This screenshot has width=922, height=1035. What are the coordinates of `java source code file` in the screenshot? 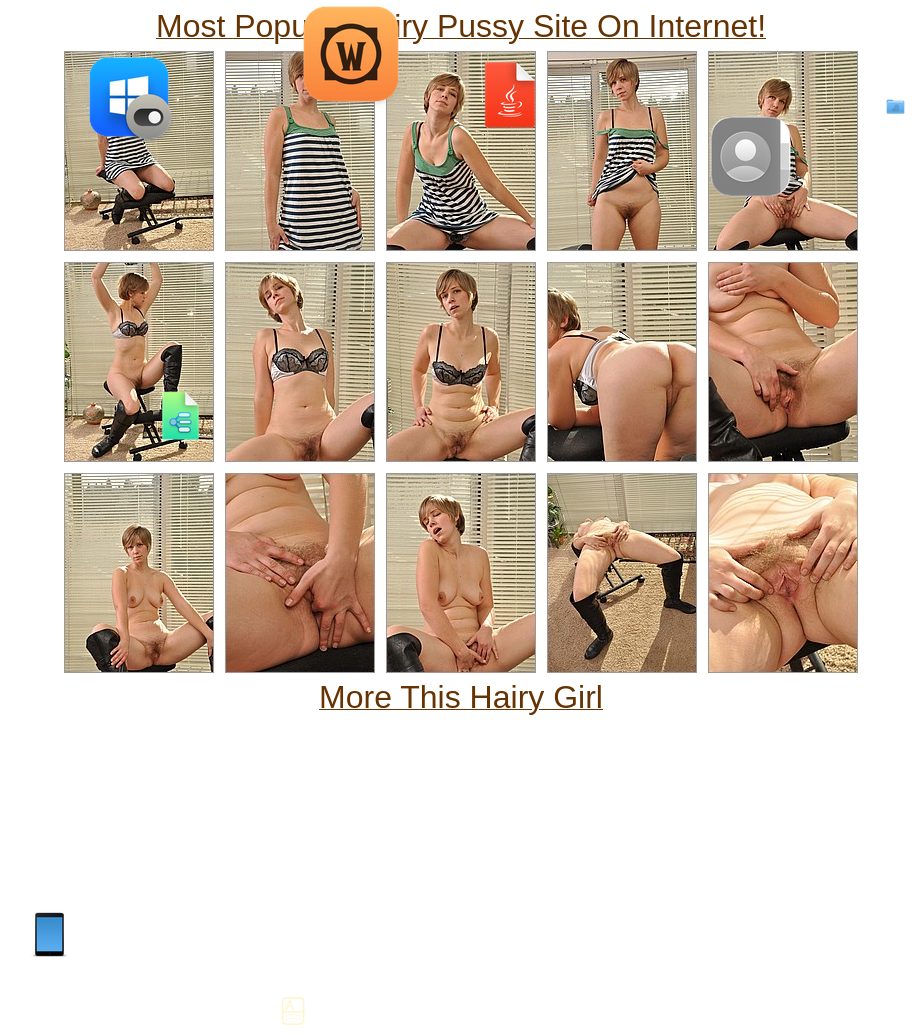 It's located at (510, 96).